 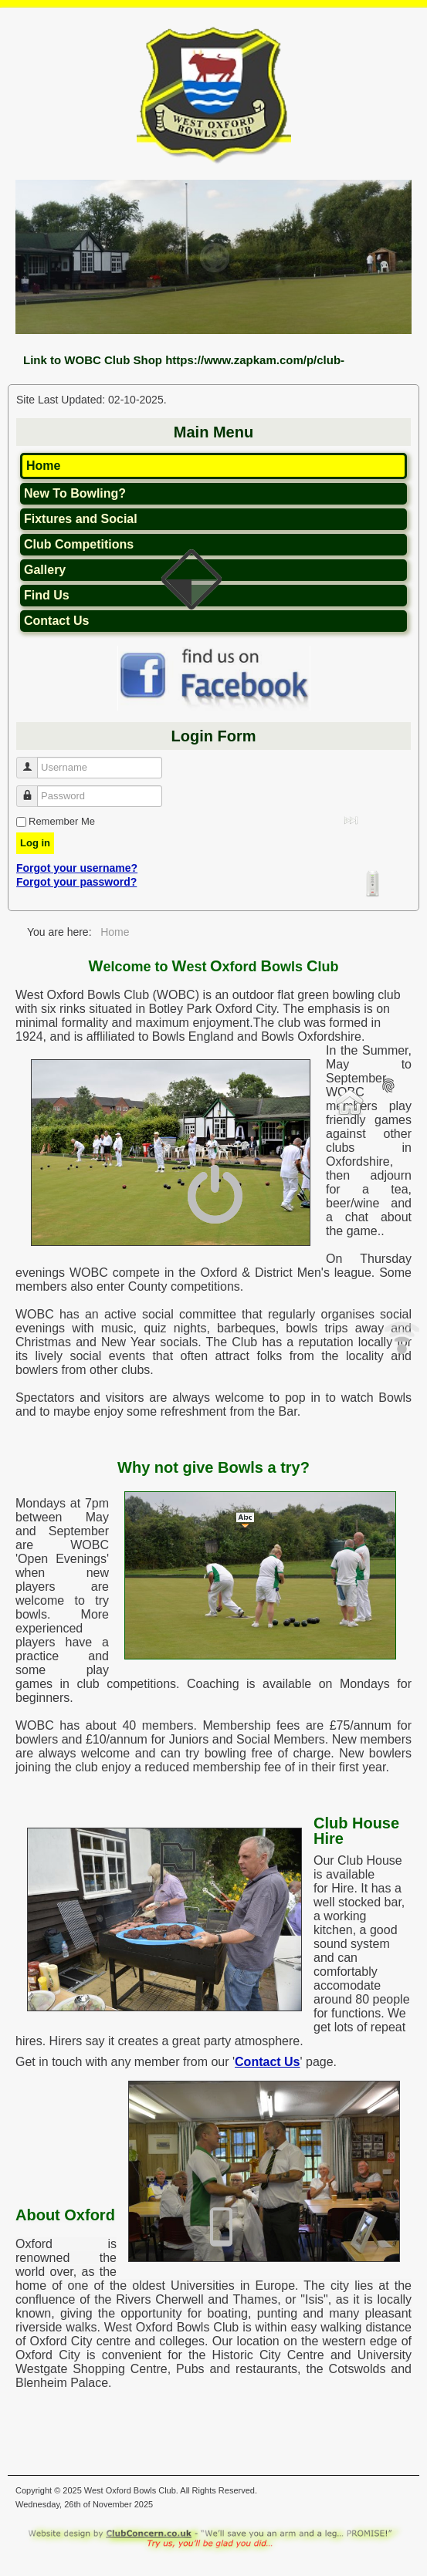 I want to click on authenticate with biometric fingerprint, so click(x=388, y=1085).